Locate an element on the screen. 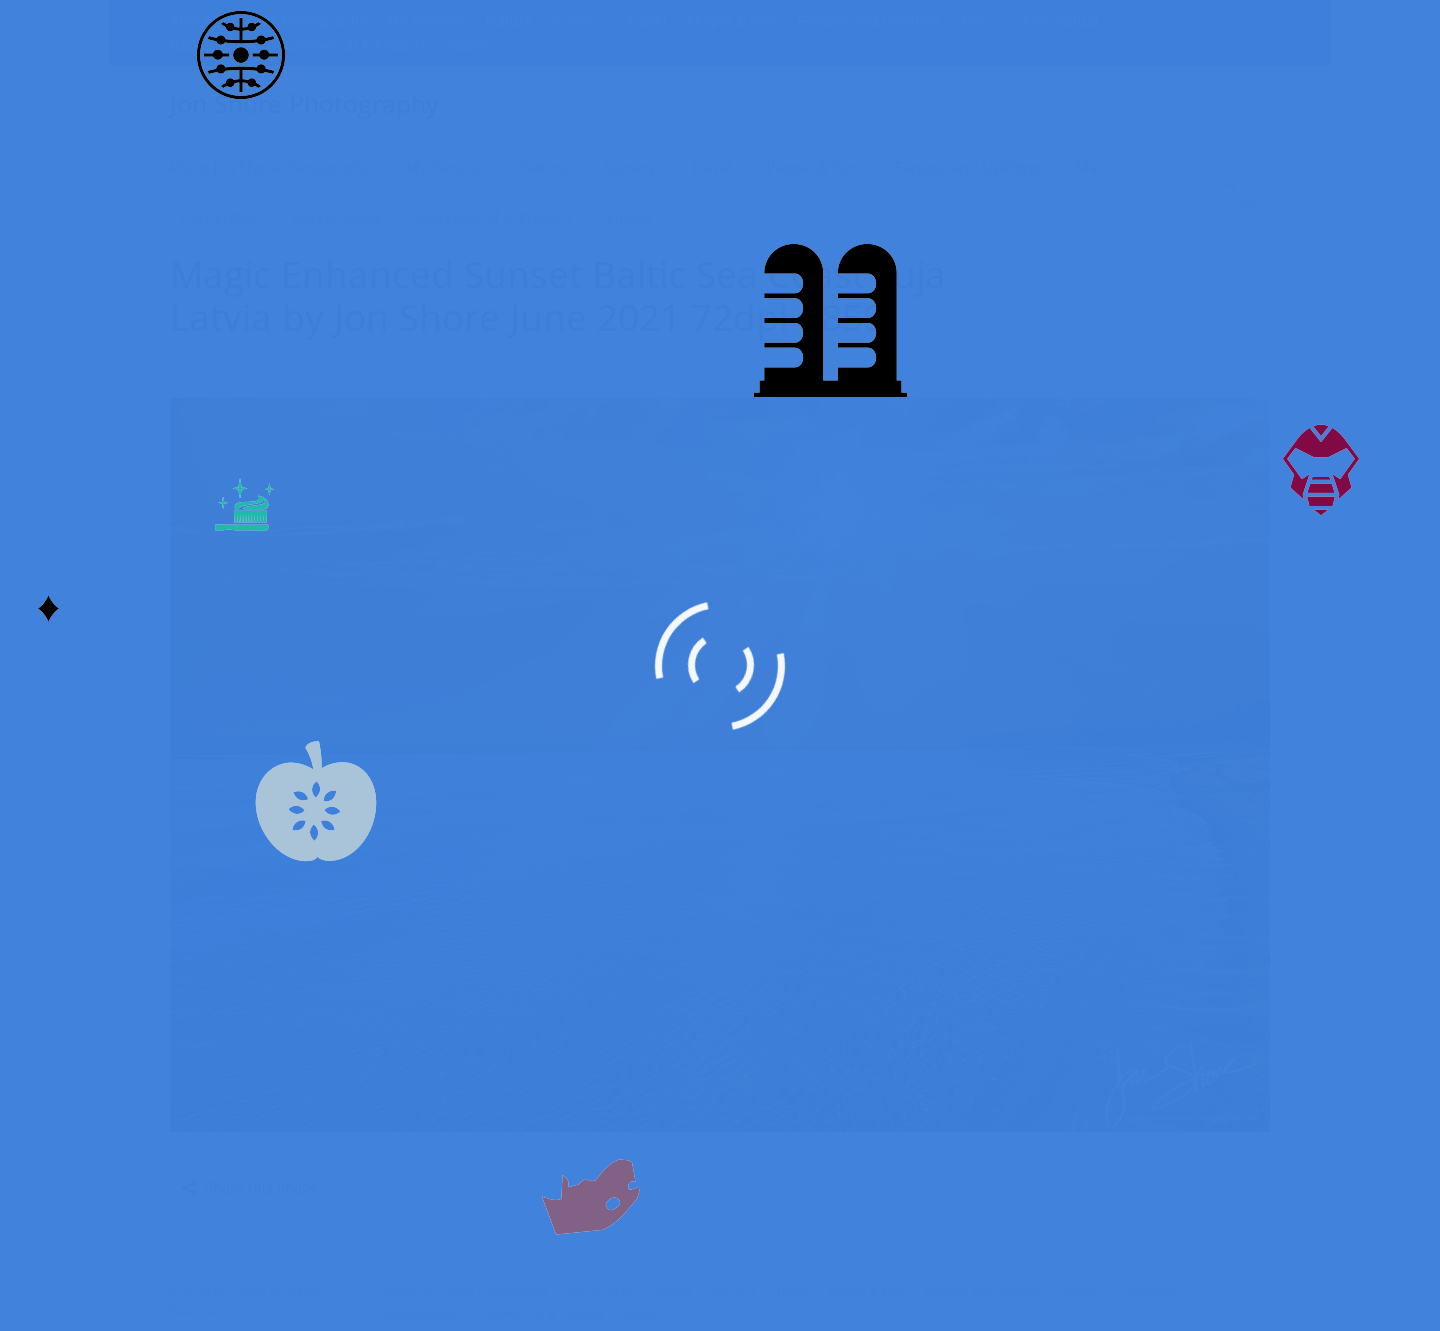 The width and height of the screenshot is (1440, 1331). access cage or enclosure settings in a game is located at coordinates (241, 55).